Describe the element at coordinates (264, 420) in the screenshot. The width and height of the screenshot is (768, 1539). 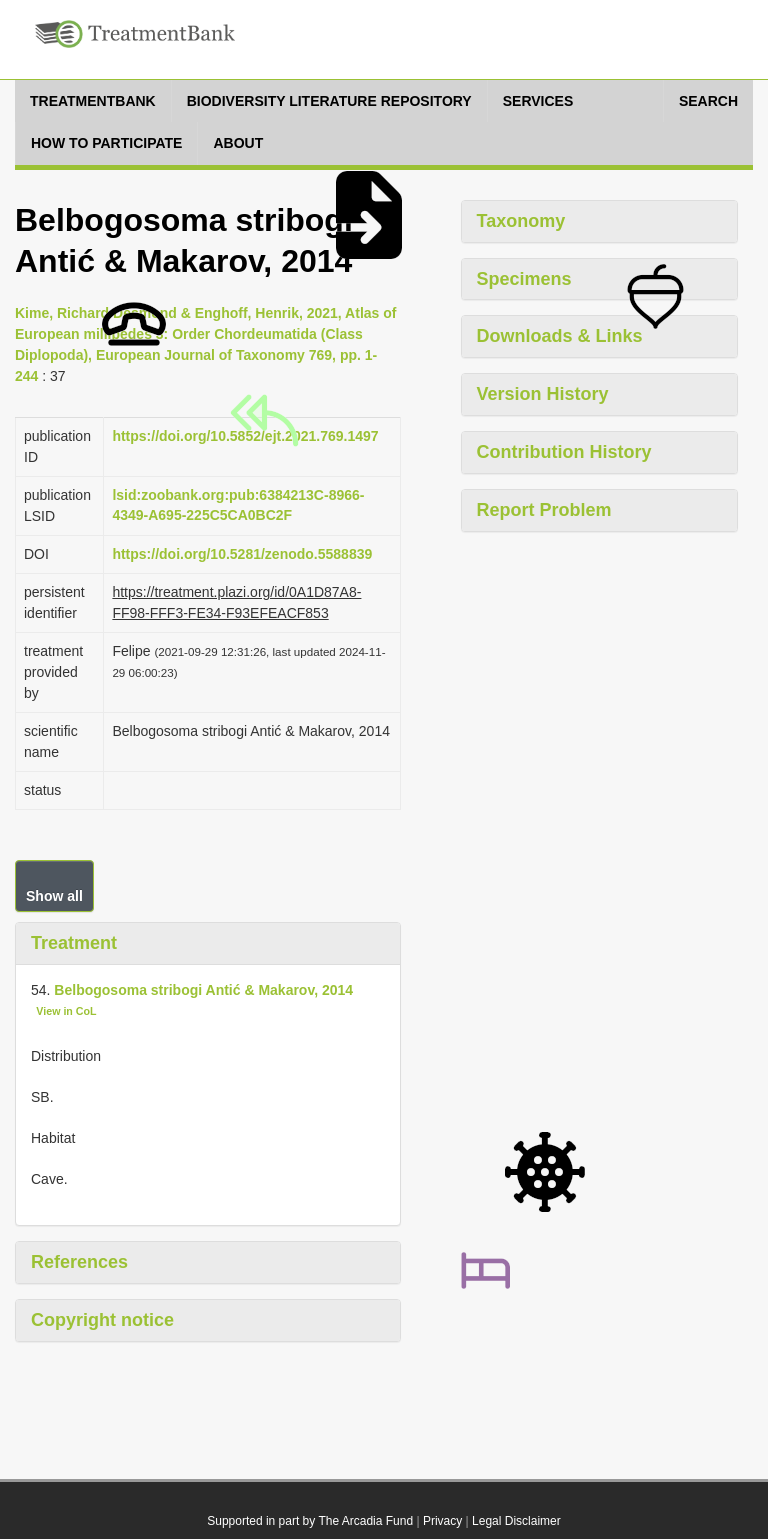
I see `reply all to a message or email` at that location.